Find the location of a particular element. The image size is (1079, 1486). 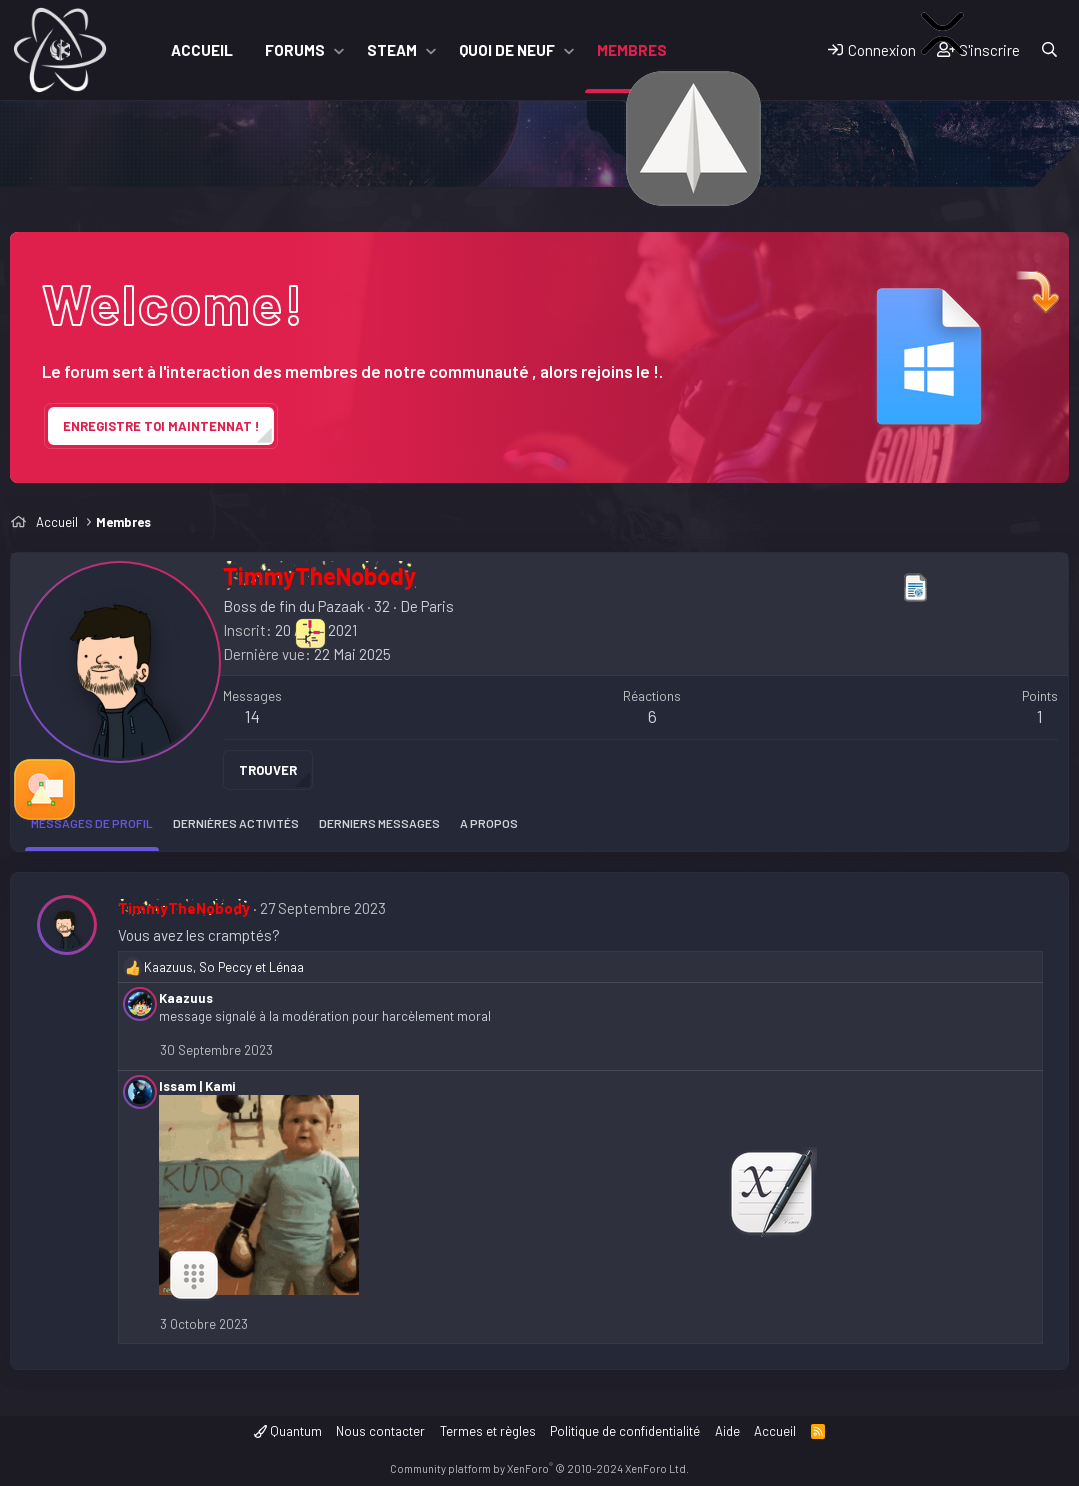

send or share content is located at coordinates (693, 138).